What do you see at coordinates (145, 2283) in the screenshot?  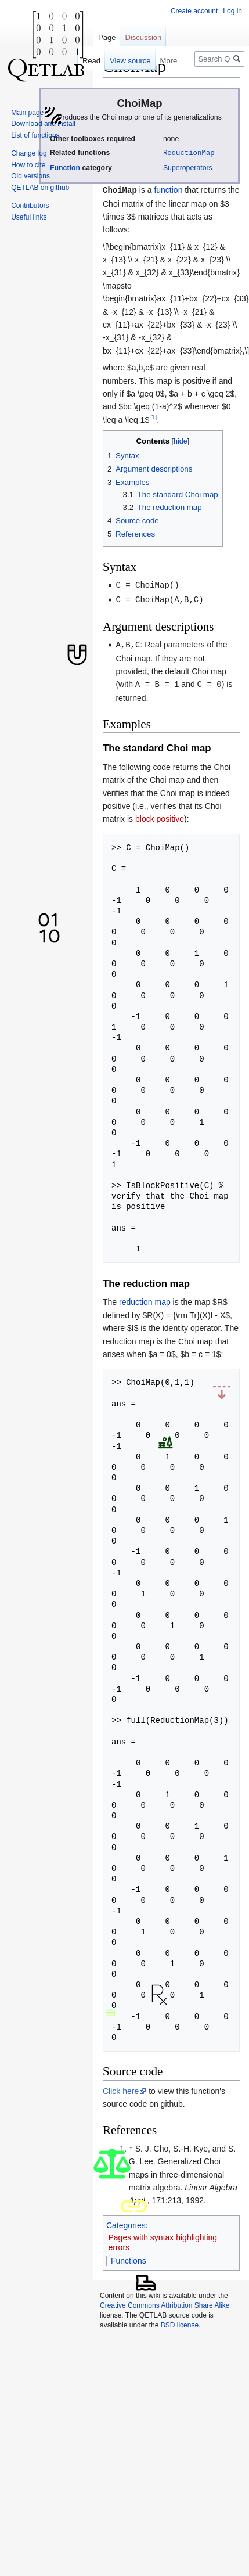 I see `browse footwear or shoe products` at bounding box center [145, 2283].